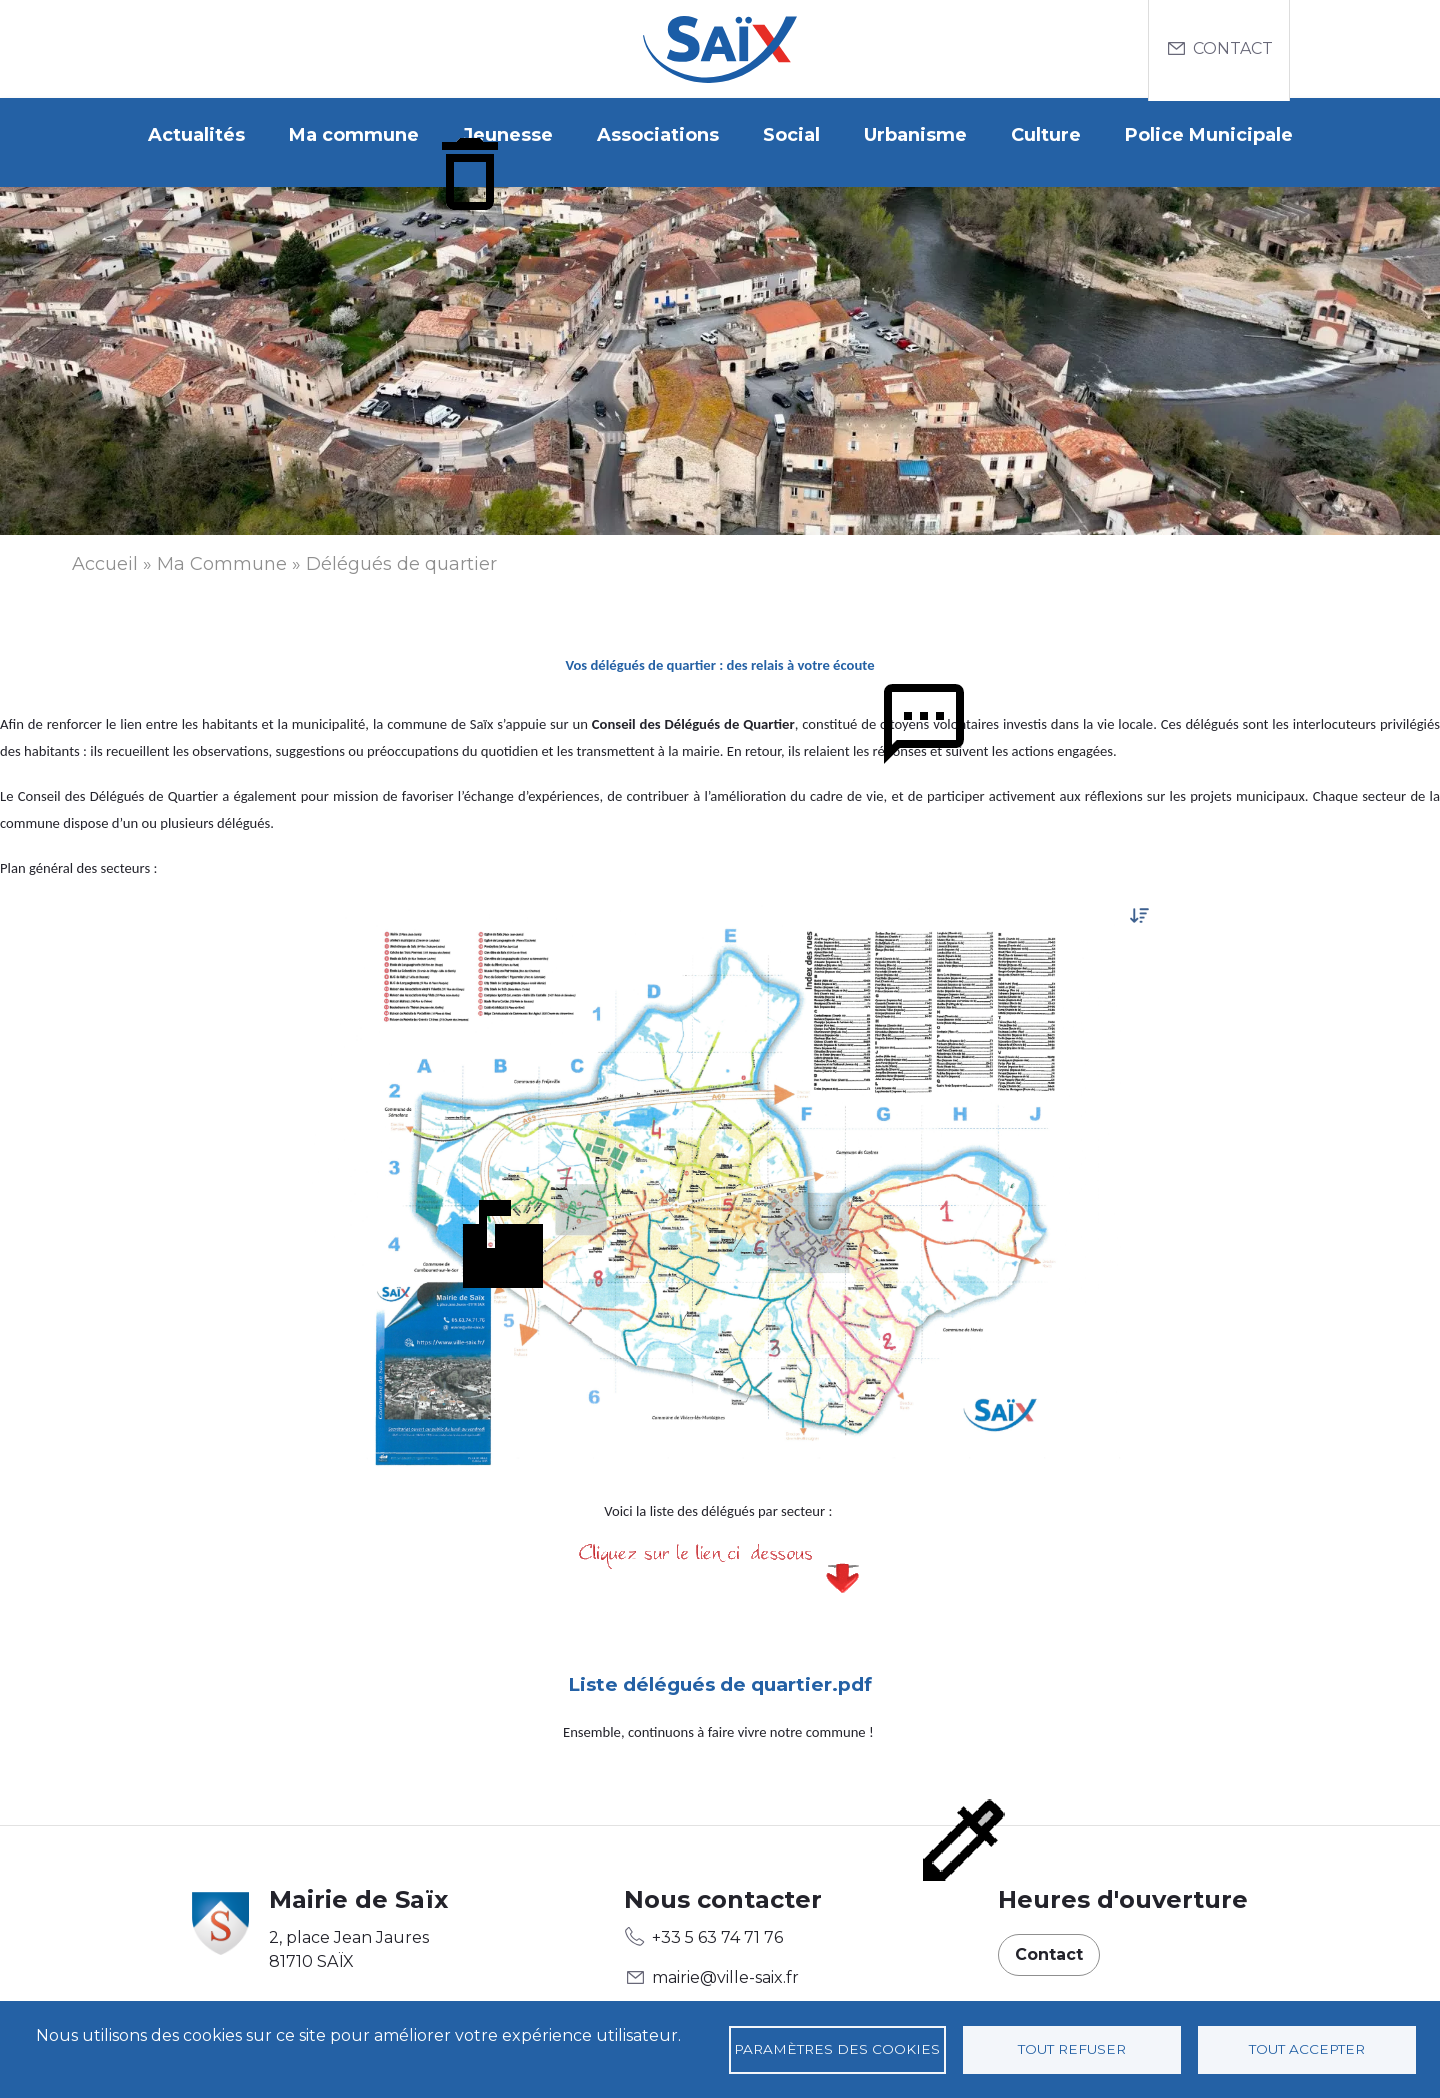  Describe the element at coordinates (470, 174) in the screenshot. I see `delete selected item` at that location.